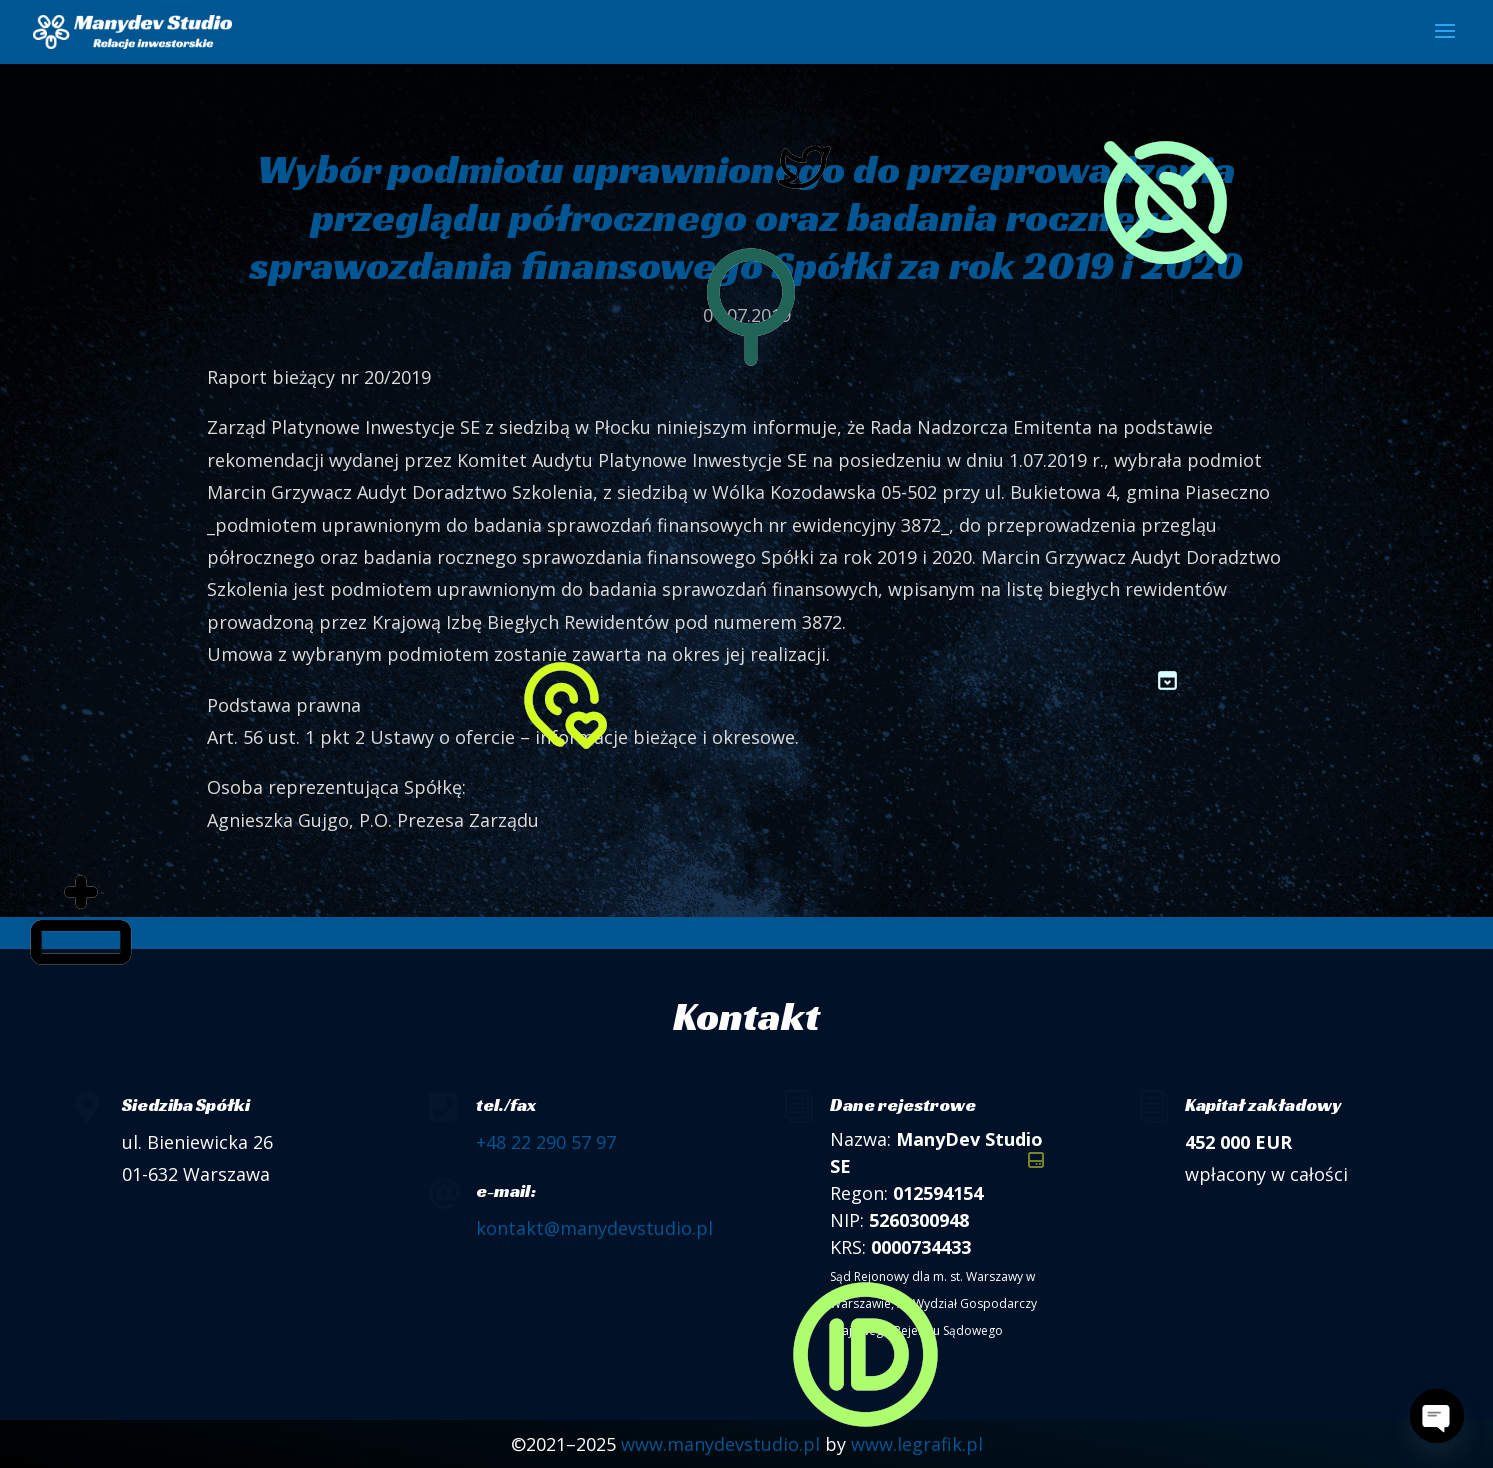 The height and width of the screenshot is (1468, 1493). Describe the element at coordinates (561, 703) in the screenshot. I see `save a location to favorites` at that location.